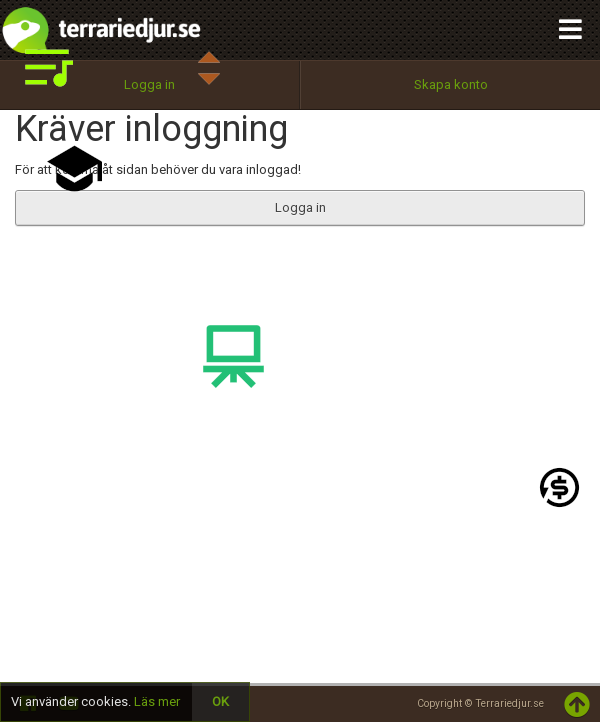  I want to click on expand or collapse content vertically, so click(209, 68).